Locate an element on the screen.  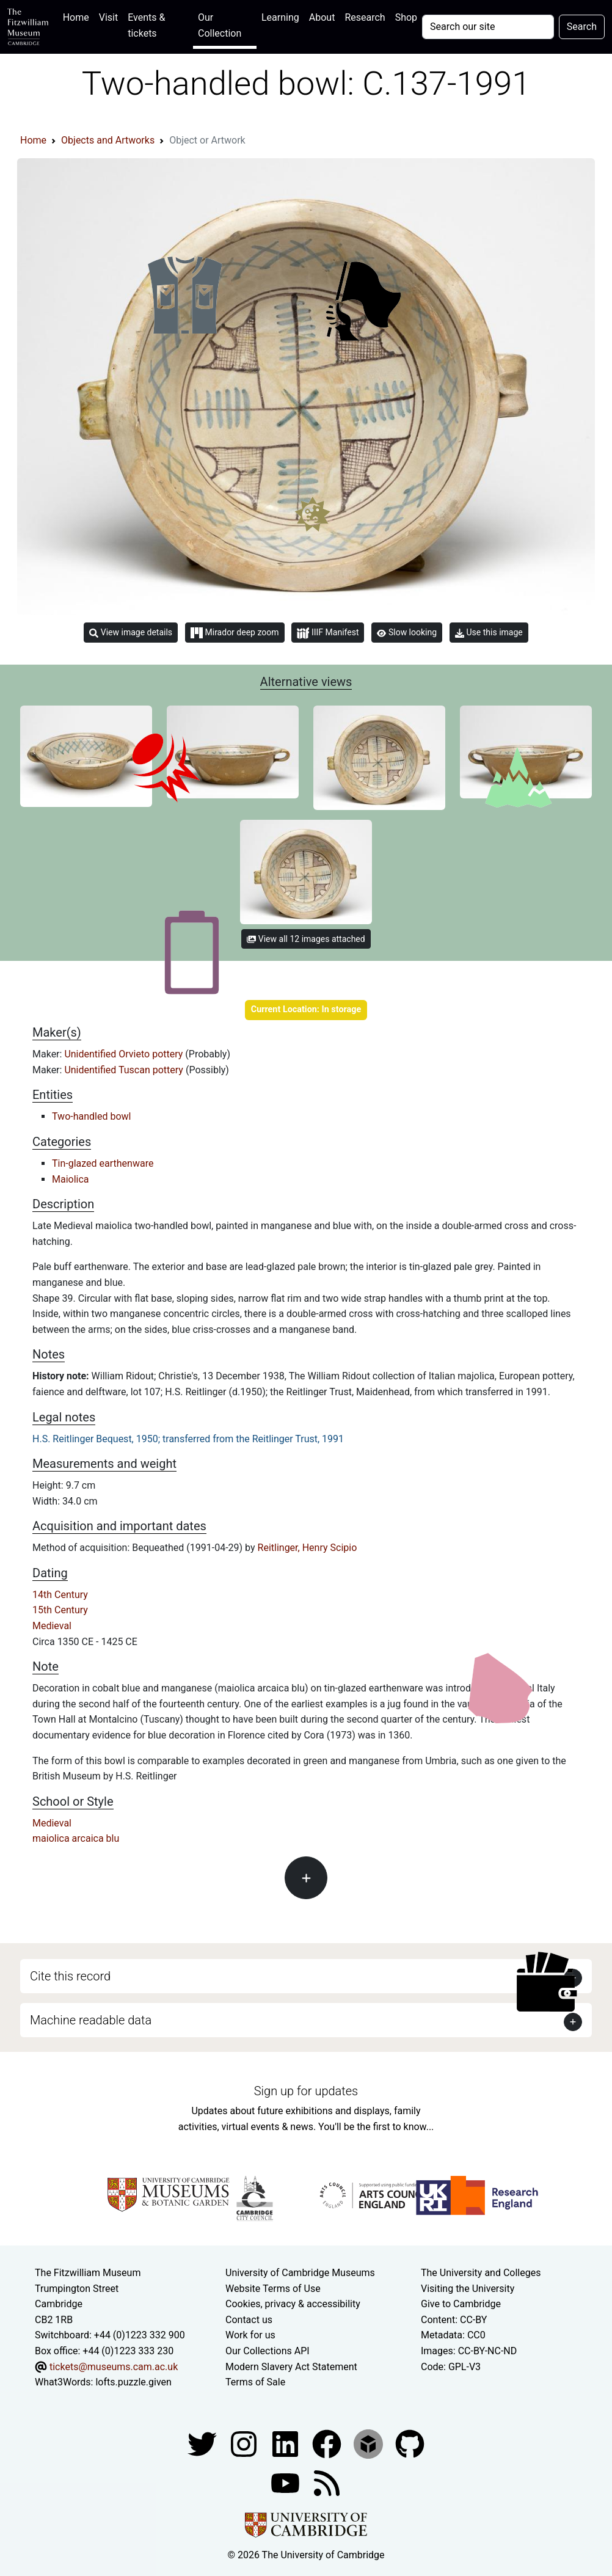
select uruguay as your country or region is located at coordinates (500, 1688).